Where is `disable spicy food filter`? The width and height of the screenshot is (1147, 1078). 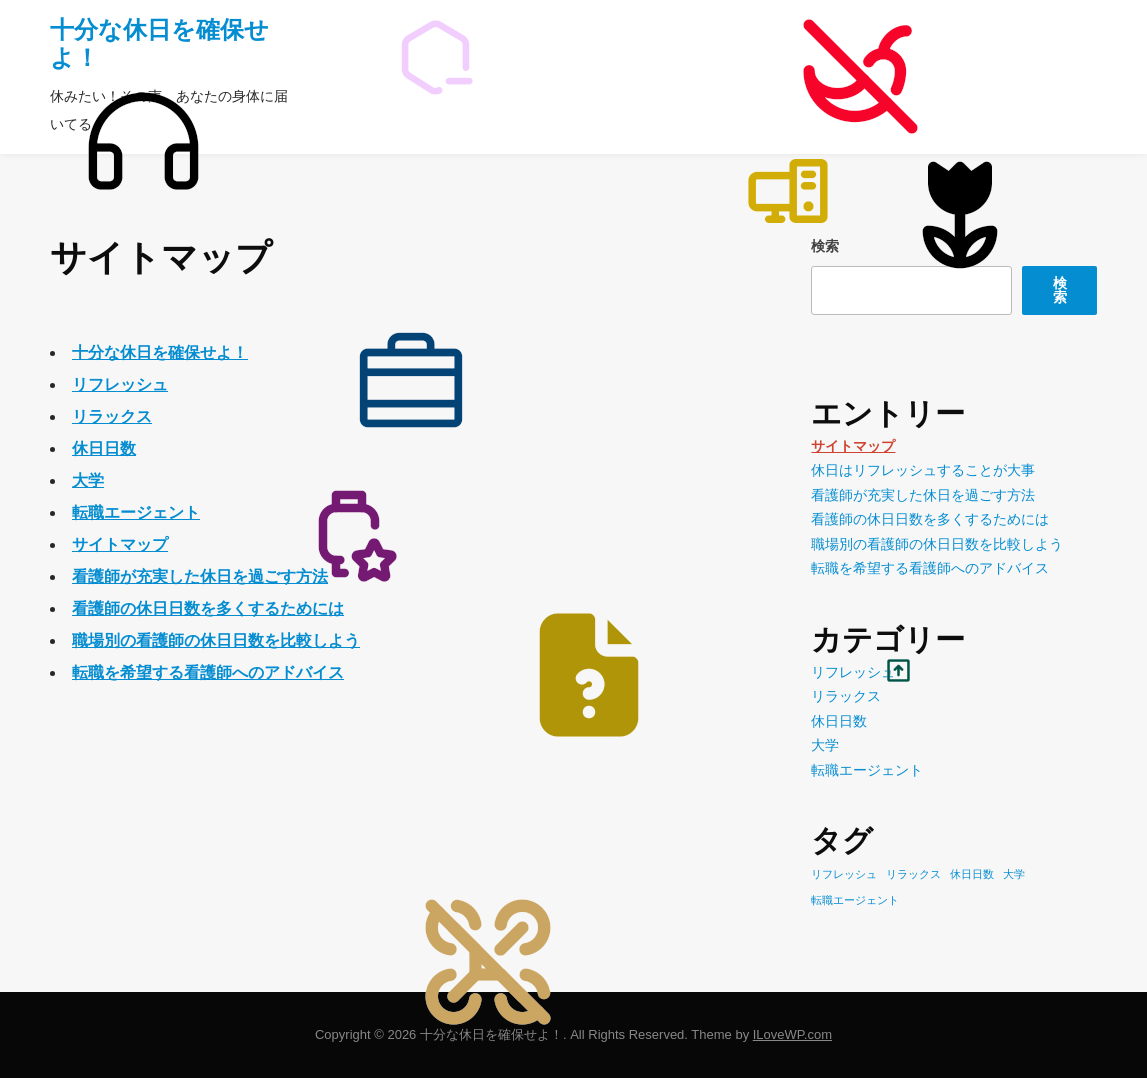
disable spicy food filter is located at coordinates (860, 76).